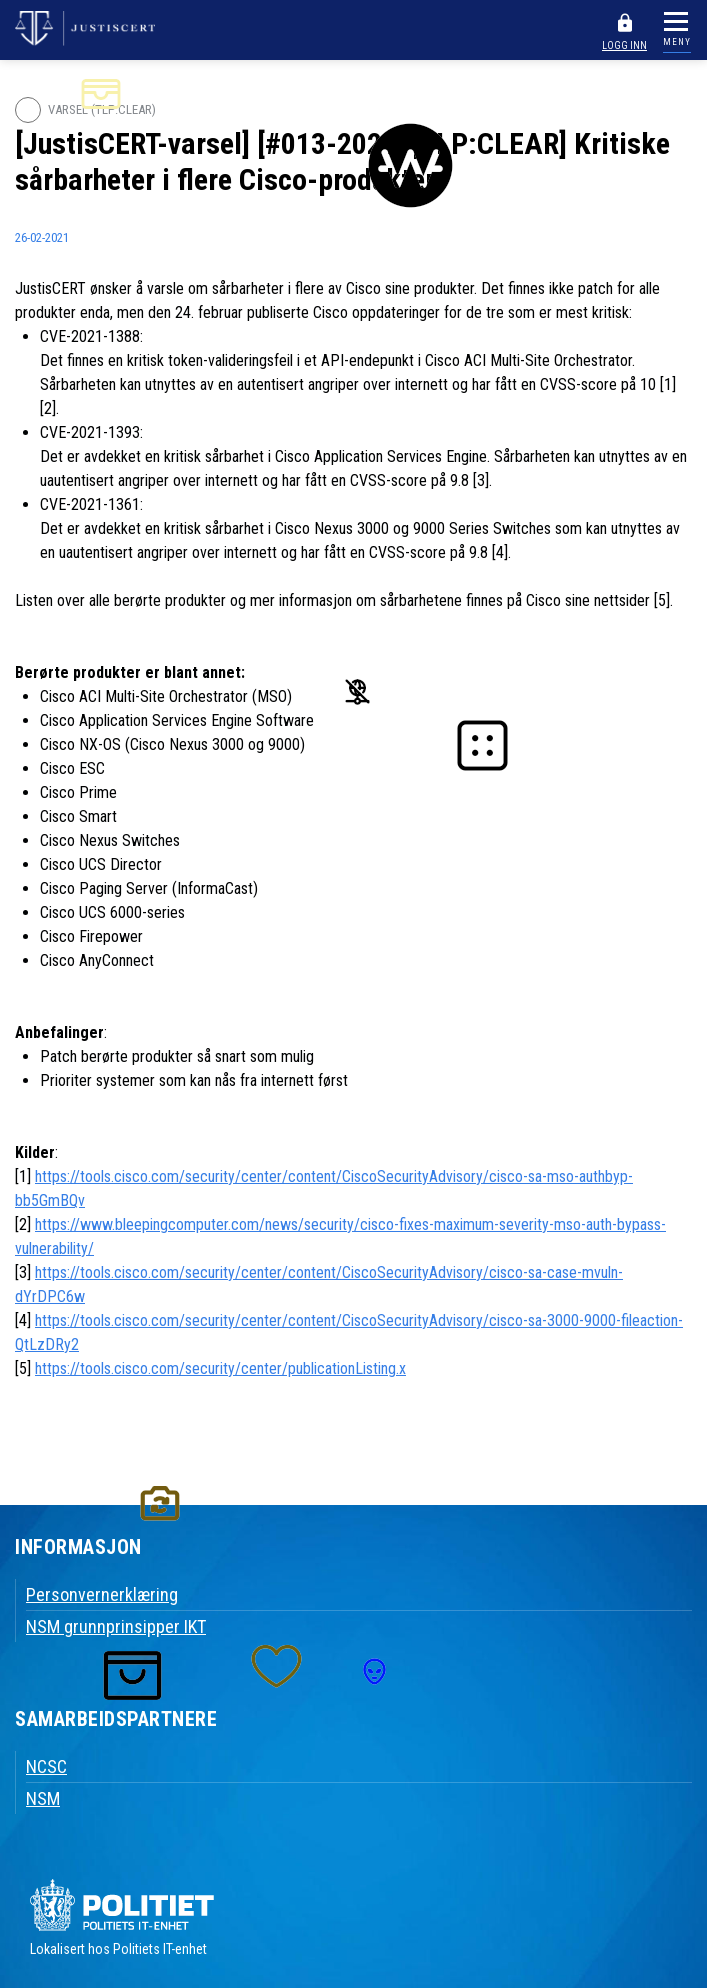 This screenshot has height=1988, width=707. I want to click on view or access sci-fi themed content, so click(374, 1671).